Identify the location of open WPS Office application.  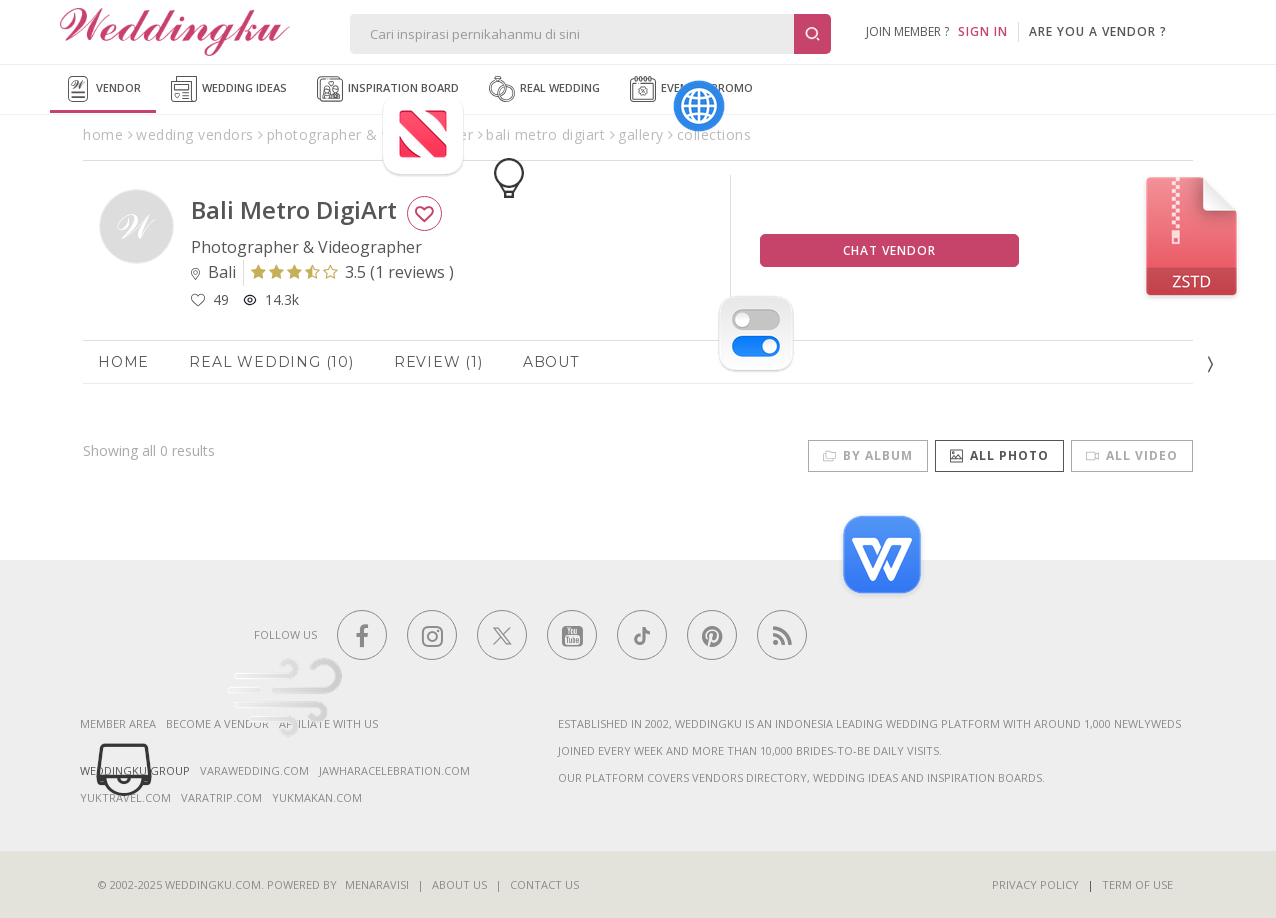
(882, 556).